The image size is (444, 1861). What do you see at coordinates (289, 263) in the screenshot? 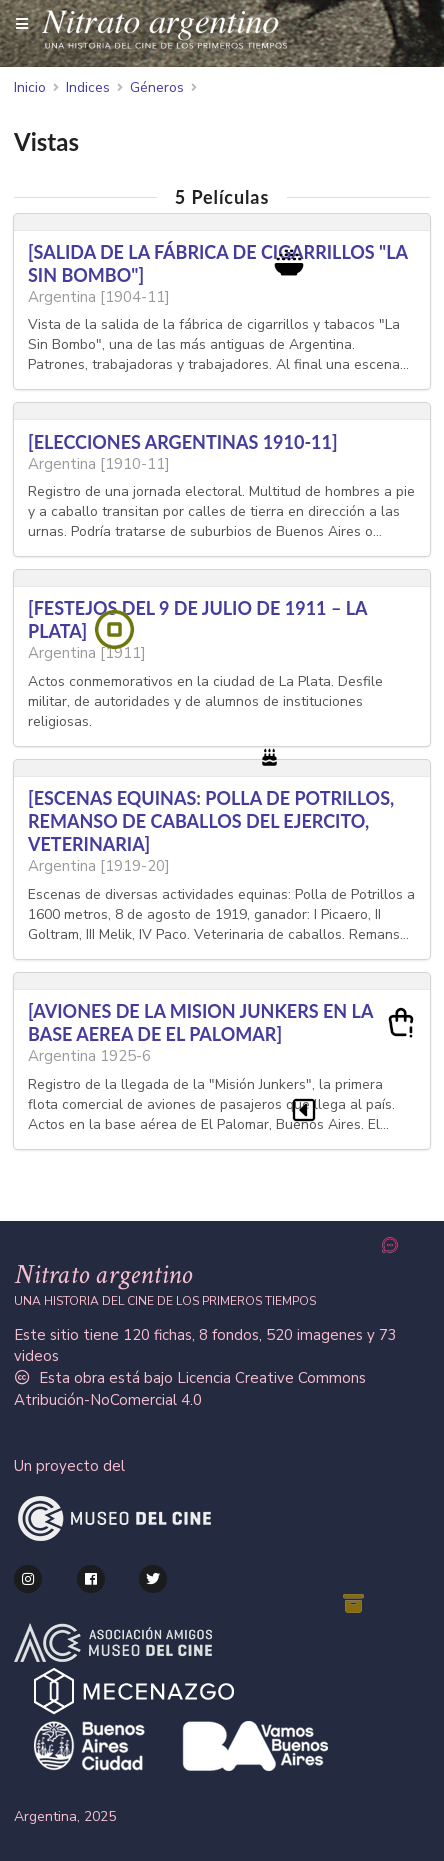
I see `view rice or grain-based meal options` at bounding box center [289, 263].